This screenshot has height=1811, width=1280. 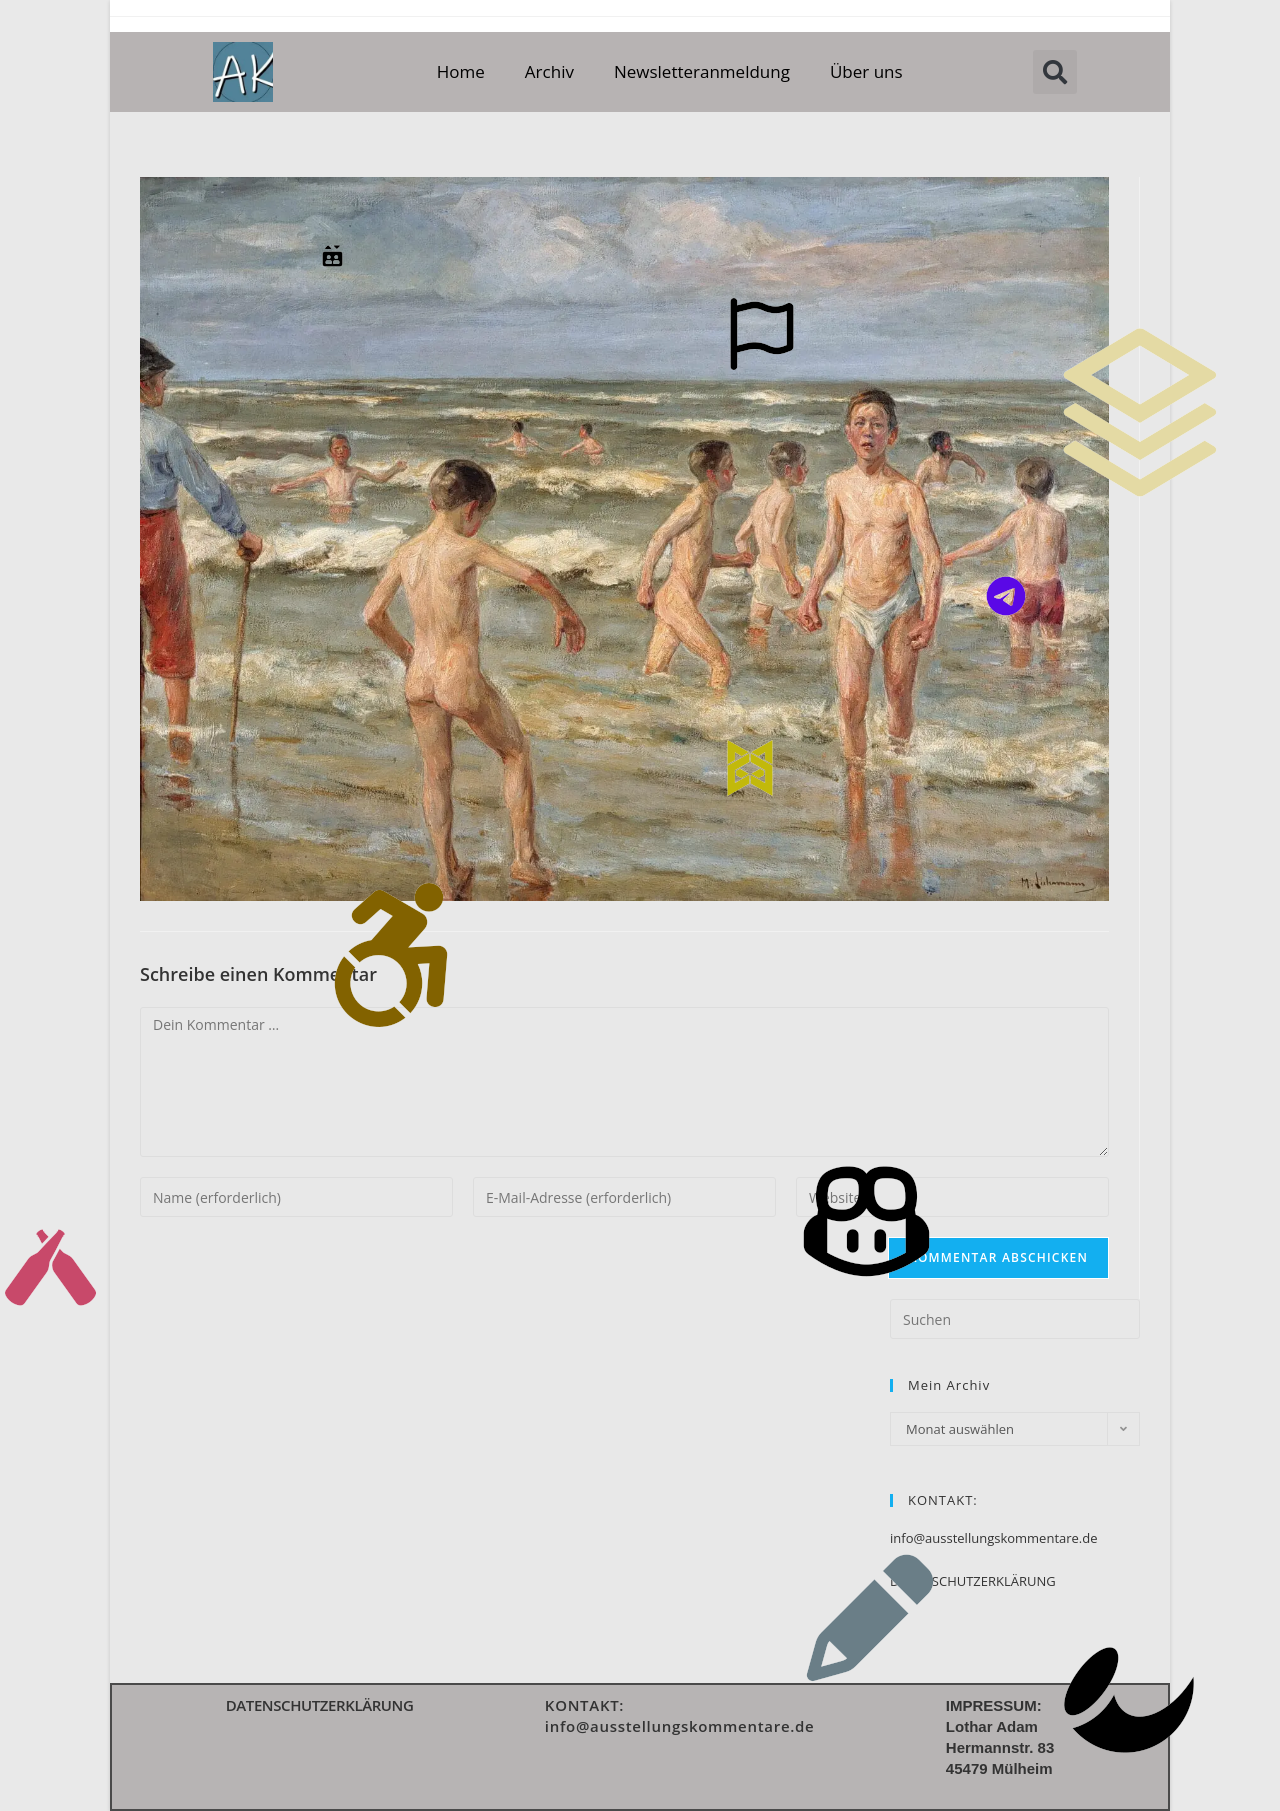 I want to click on indicates wheelchair accessibility, so click(x=391, y=955).